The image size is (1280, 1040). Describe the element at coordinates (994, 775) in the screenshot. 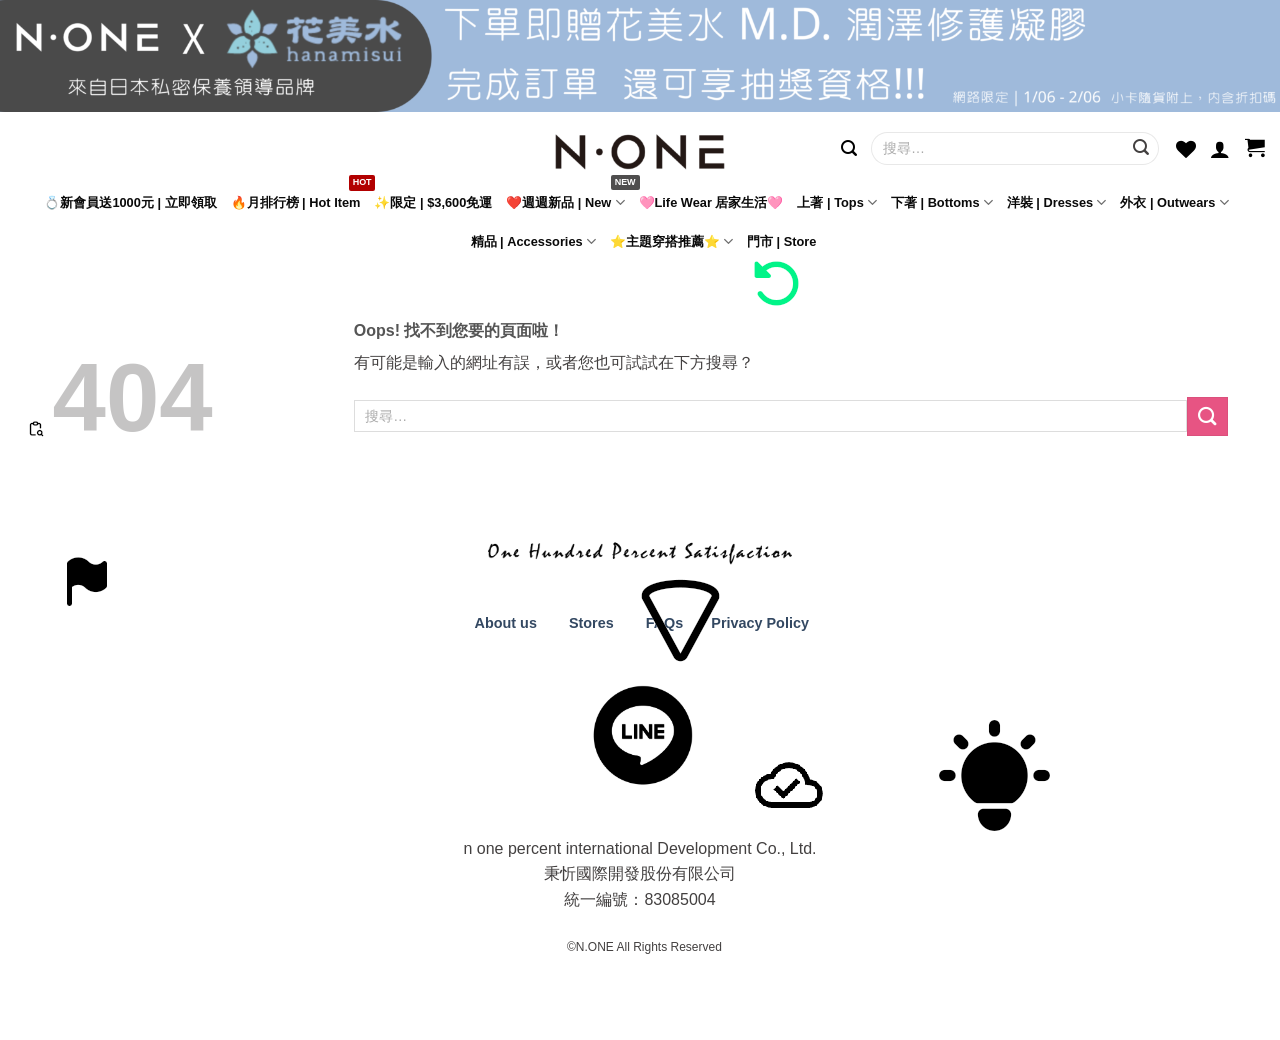

I see `view tips or helpful suggestions` at that location.